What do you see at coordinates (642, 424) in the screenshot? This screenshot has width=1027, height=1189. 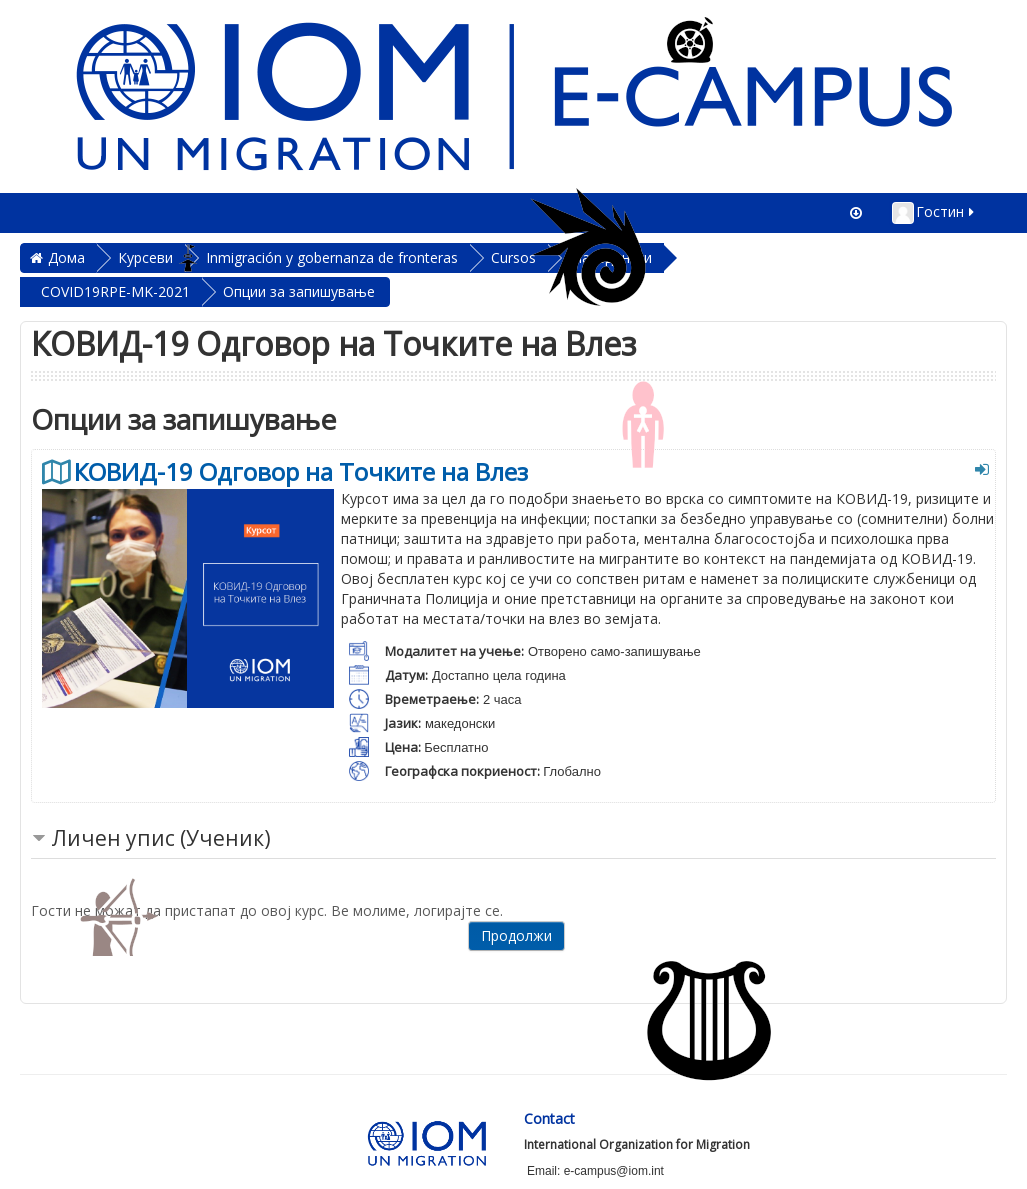 I see `access meditation or mindfulness features` at bounding box center [642, 424].